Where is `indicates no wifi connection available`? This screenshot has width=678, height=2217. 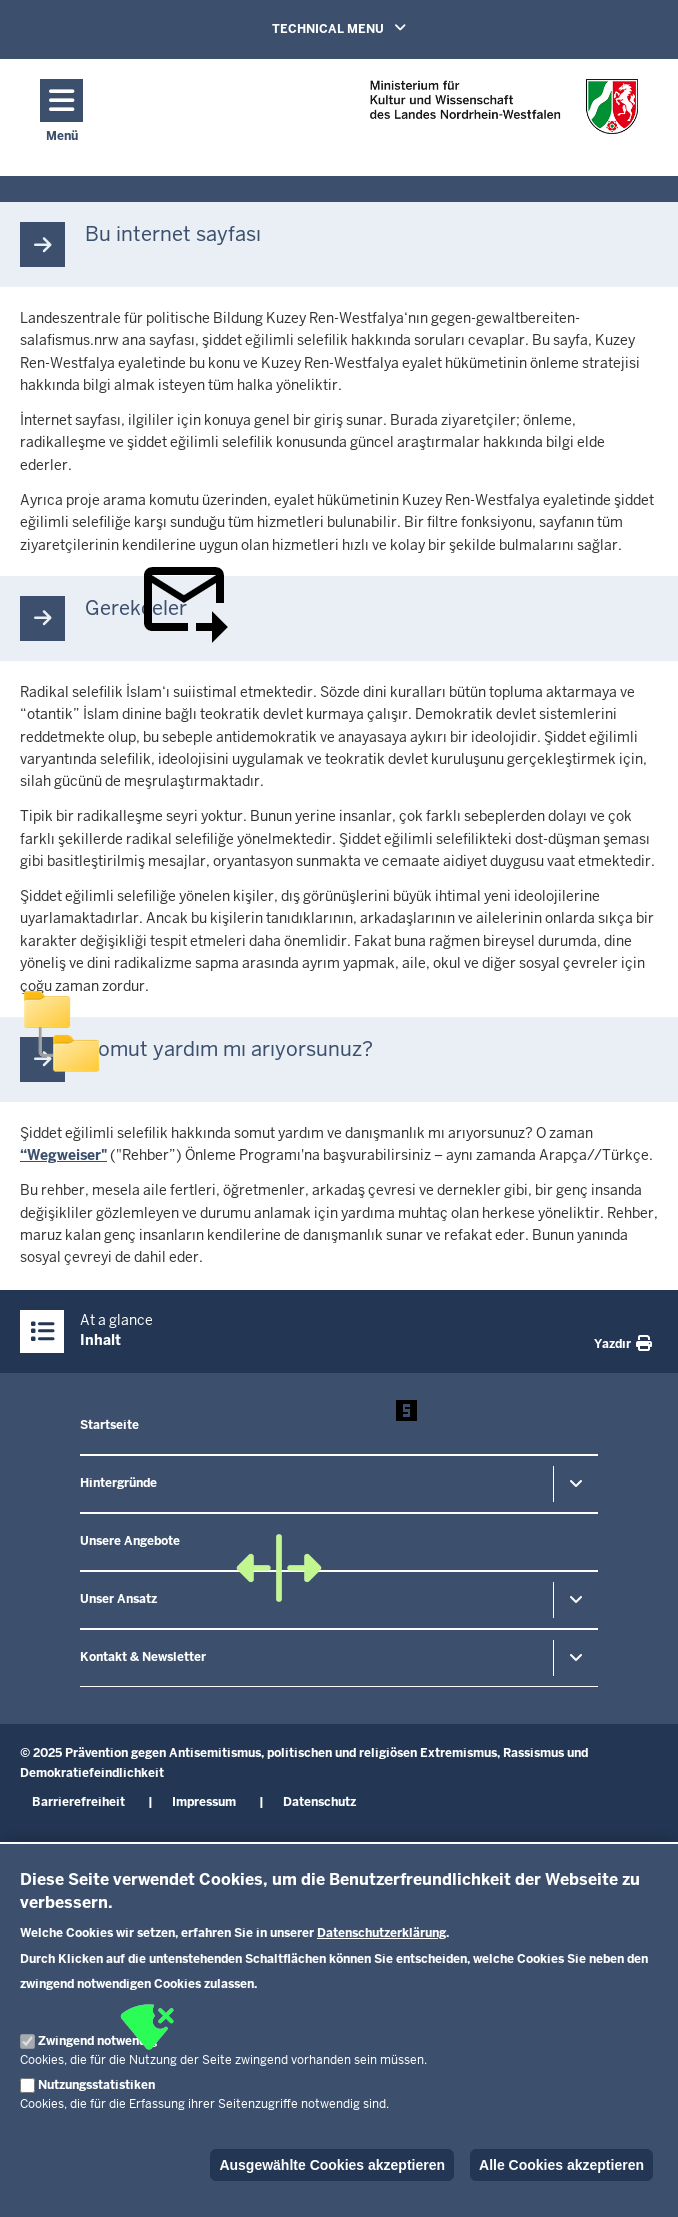 indicates no wifi connection available is located at coordinates (149, 2027).